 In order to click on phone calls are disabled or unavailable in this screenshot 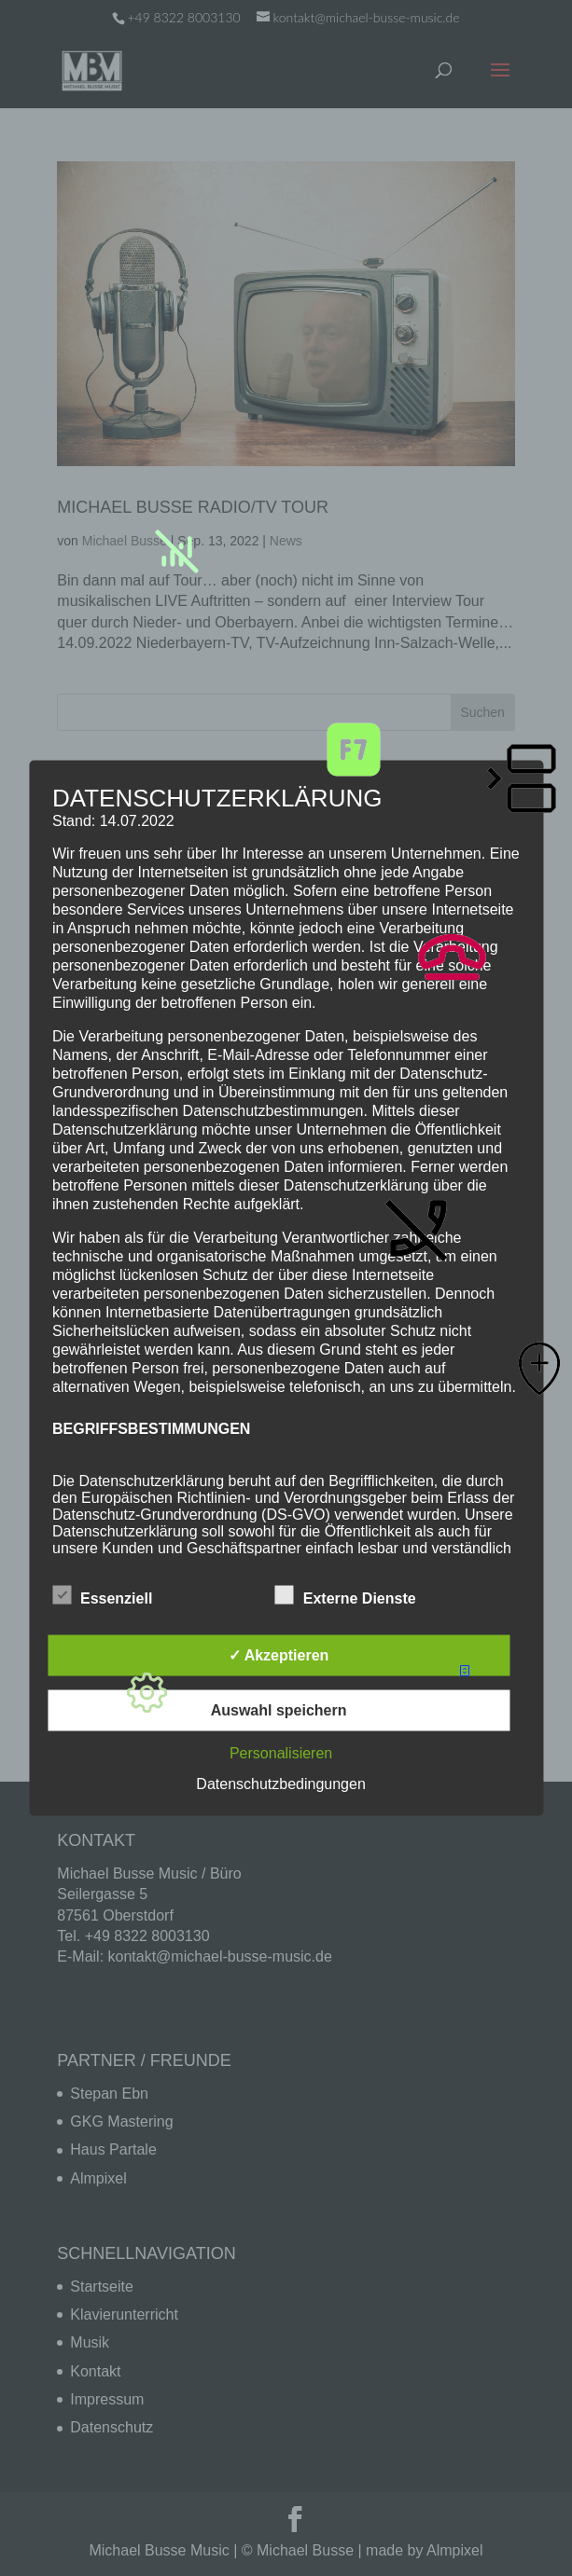, I will do `click(418, 1228)`.